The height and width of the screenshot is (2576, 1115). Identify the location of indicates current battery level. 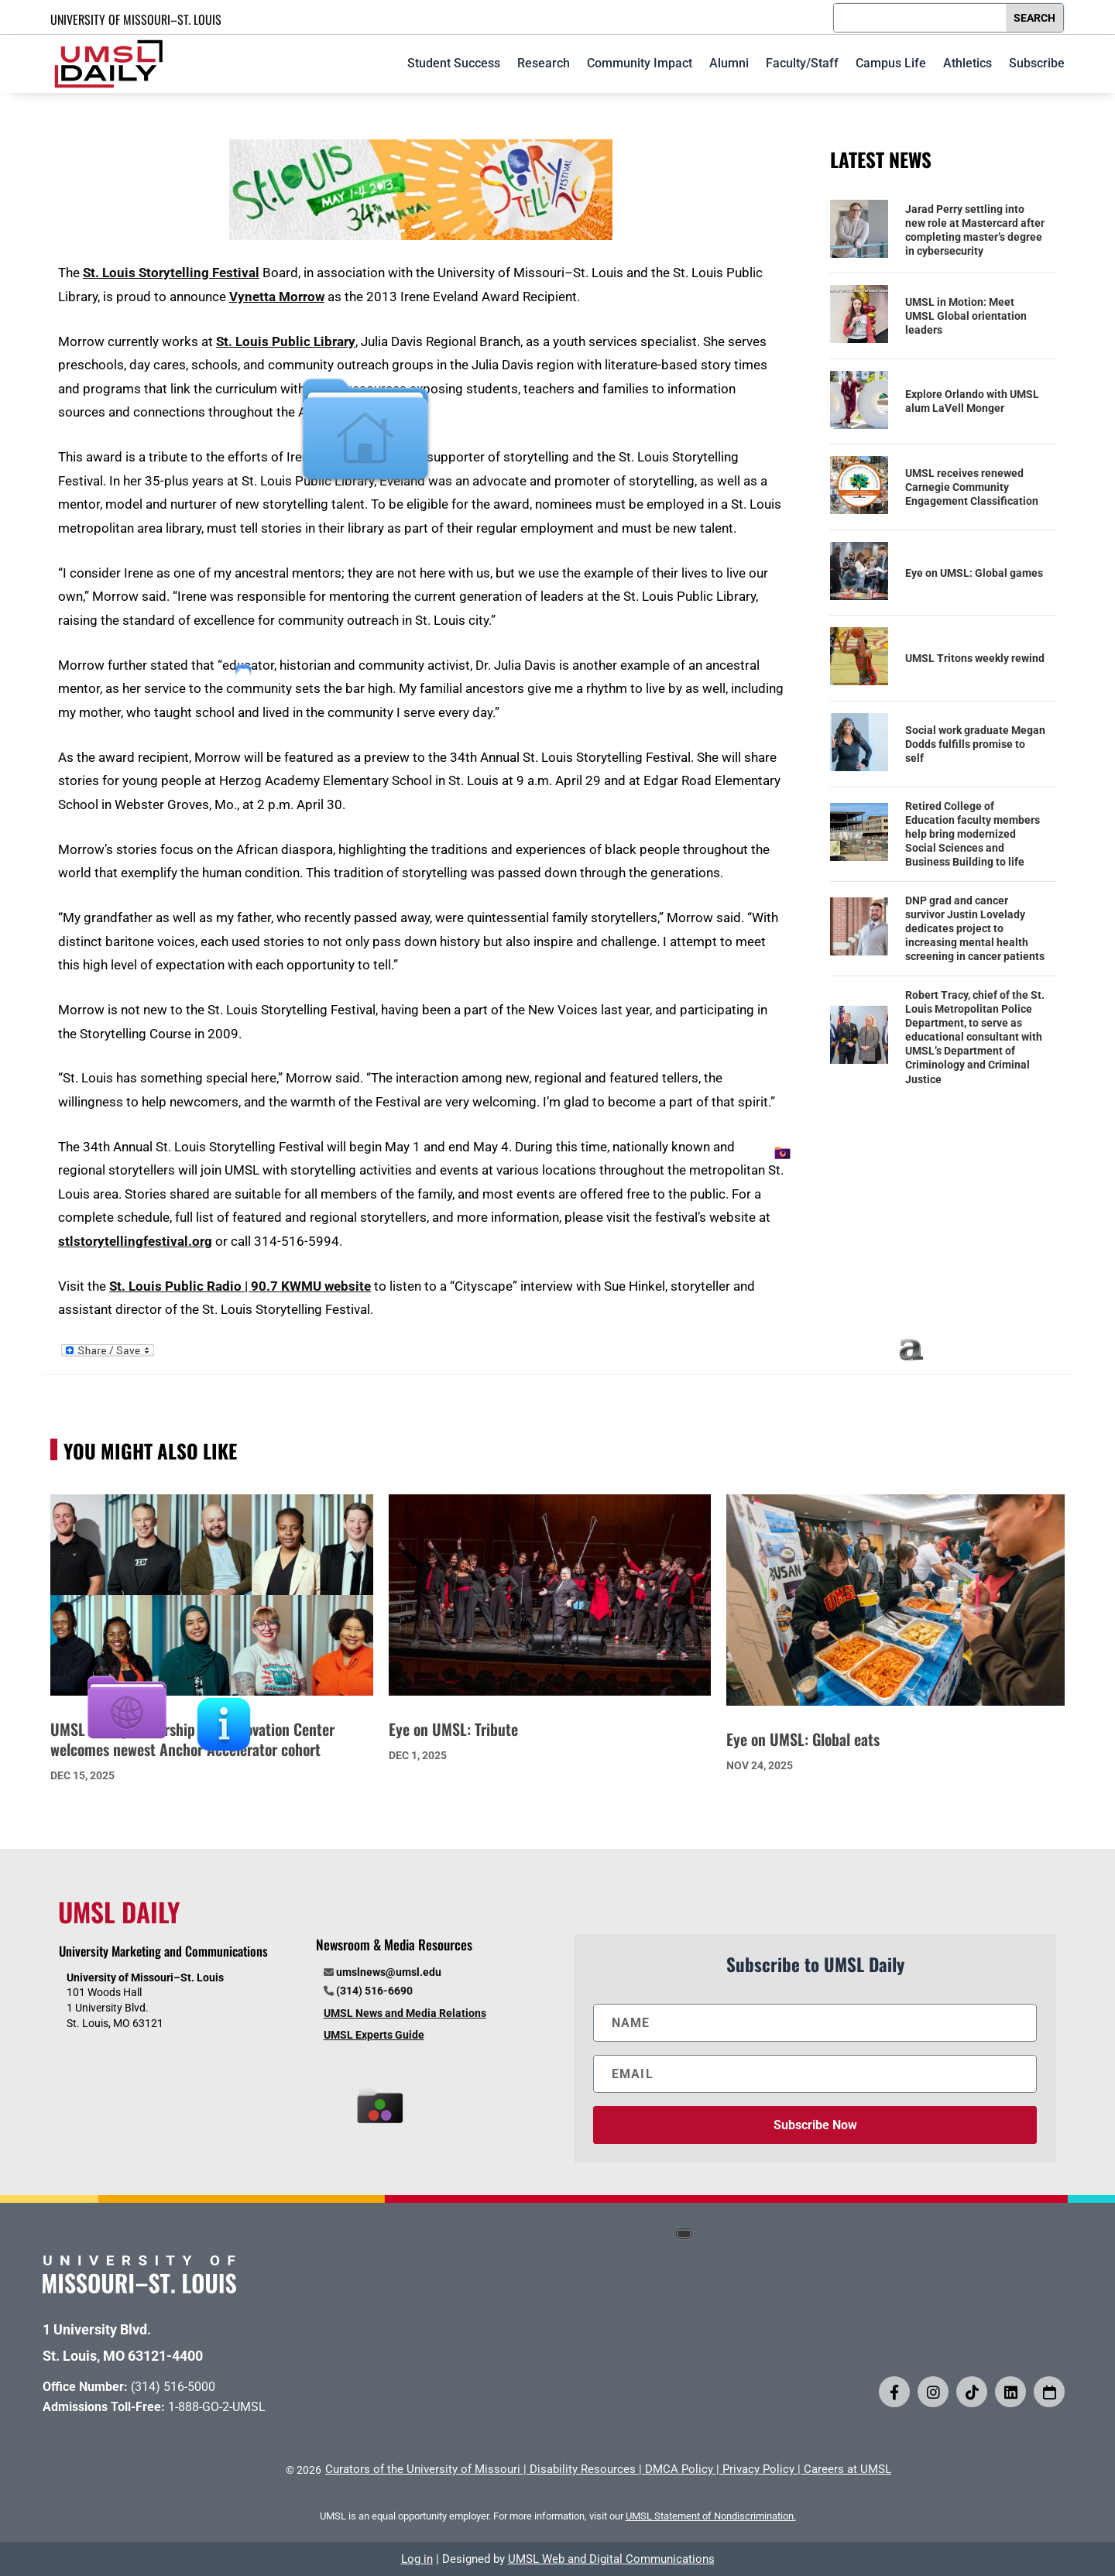
(685, 2234).